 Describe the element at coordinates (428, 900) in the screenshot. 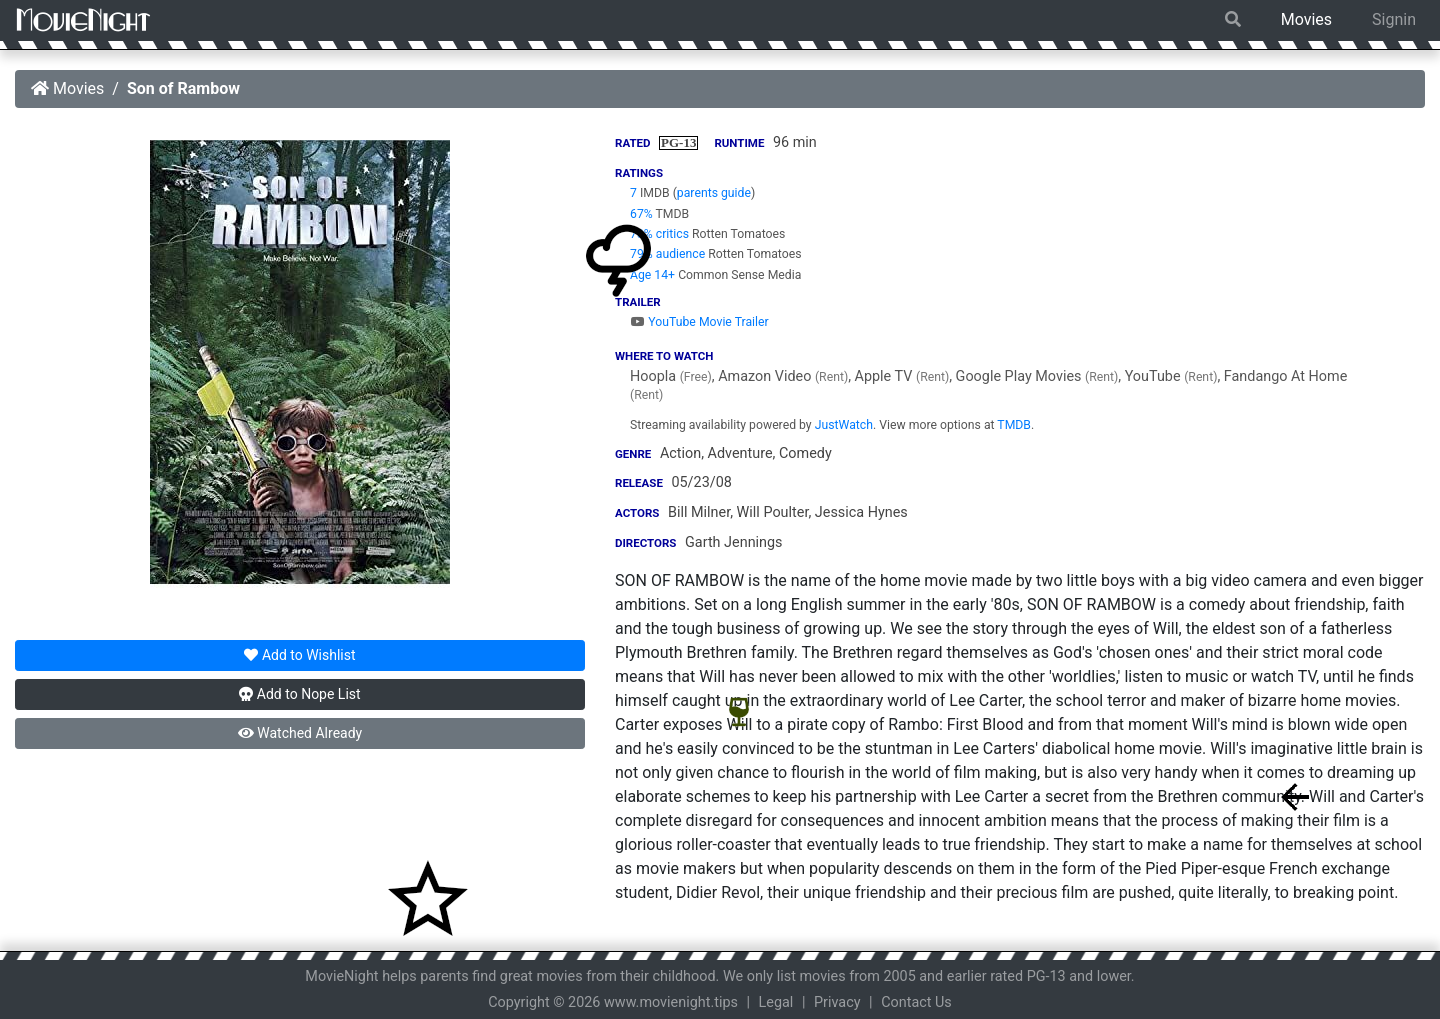

I see `add item to favorites` at that location.